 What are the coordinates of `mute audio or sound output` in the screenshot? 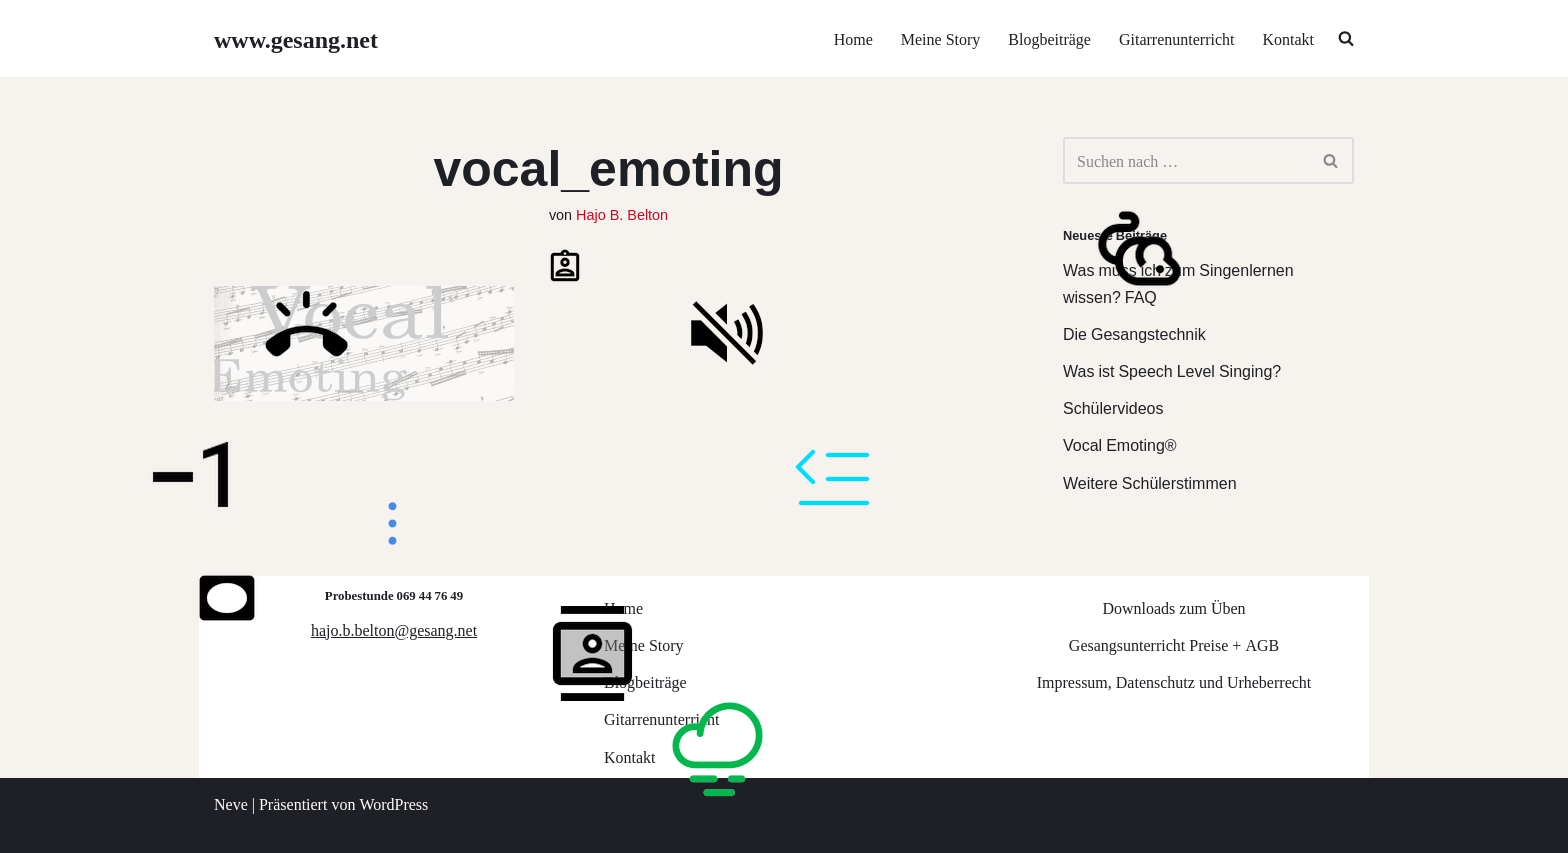 It's located at (727, 333).